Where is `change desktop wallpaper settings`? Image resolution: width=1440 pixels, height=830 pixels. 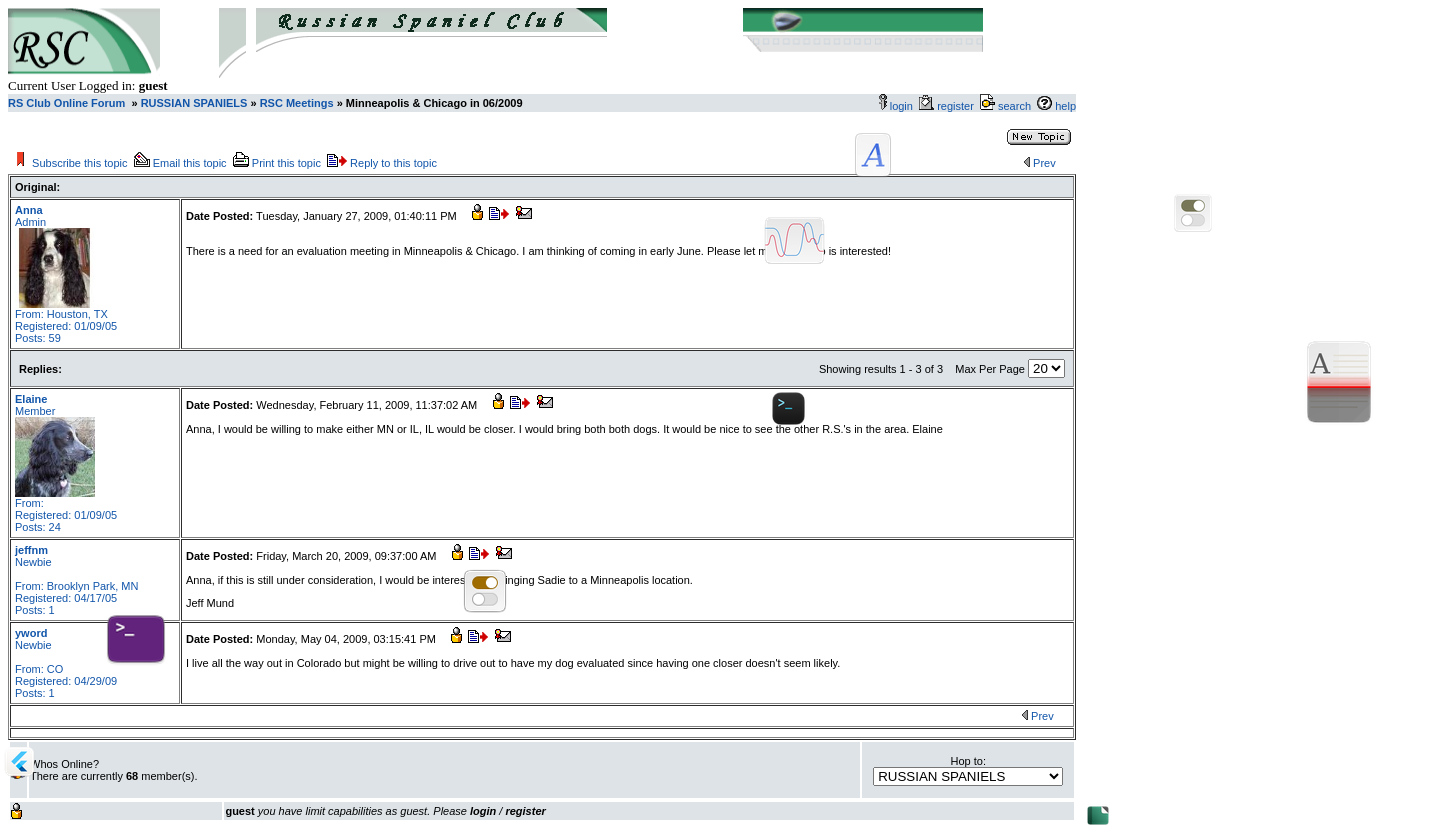
change desktop wallpaper settings is located at coordinates (1098, 815).